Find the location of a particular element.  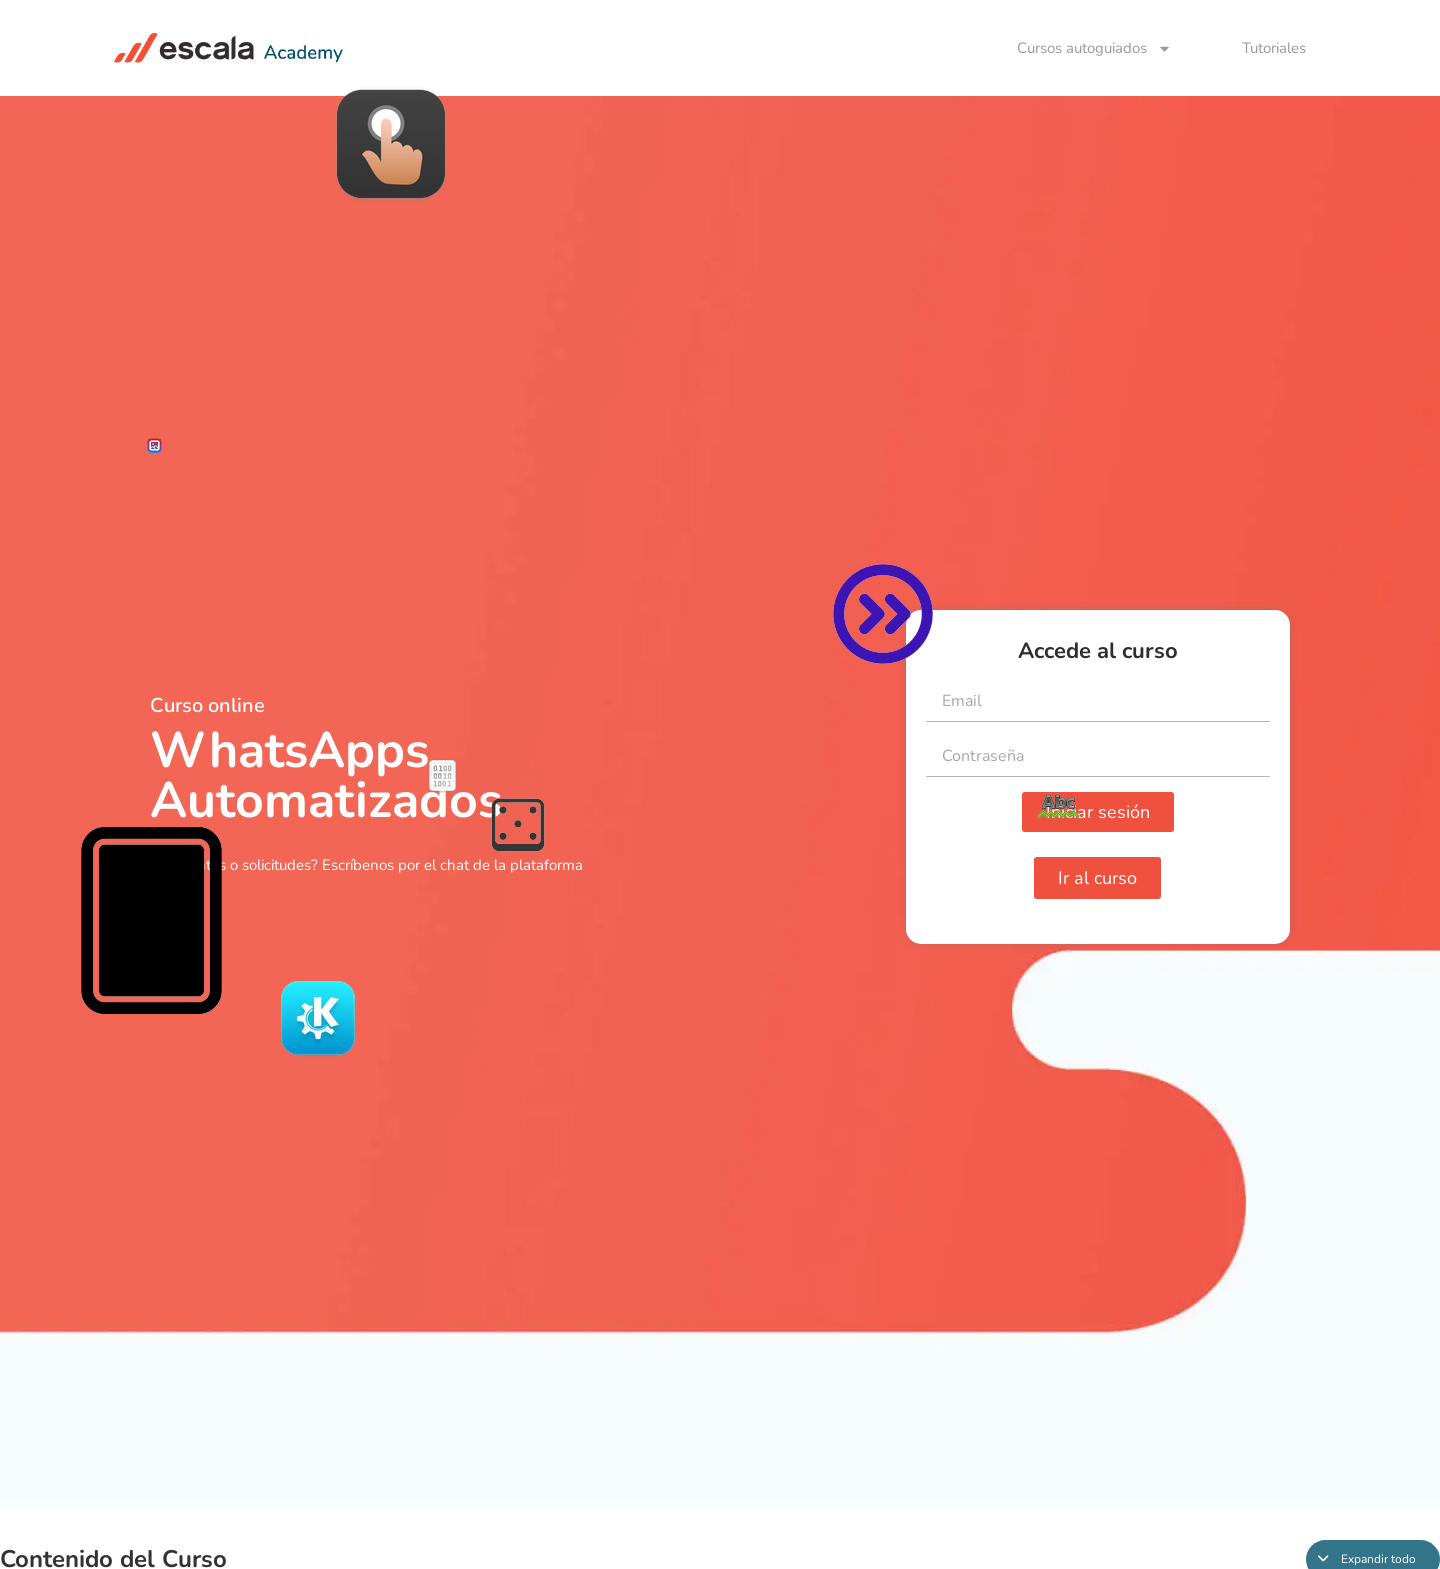

skip forward or advance quickly is located at coordinates (883, 614).